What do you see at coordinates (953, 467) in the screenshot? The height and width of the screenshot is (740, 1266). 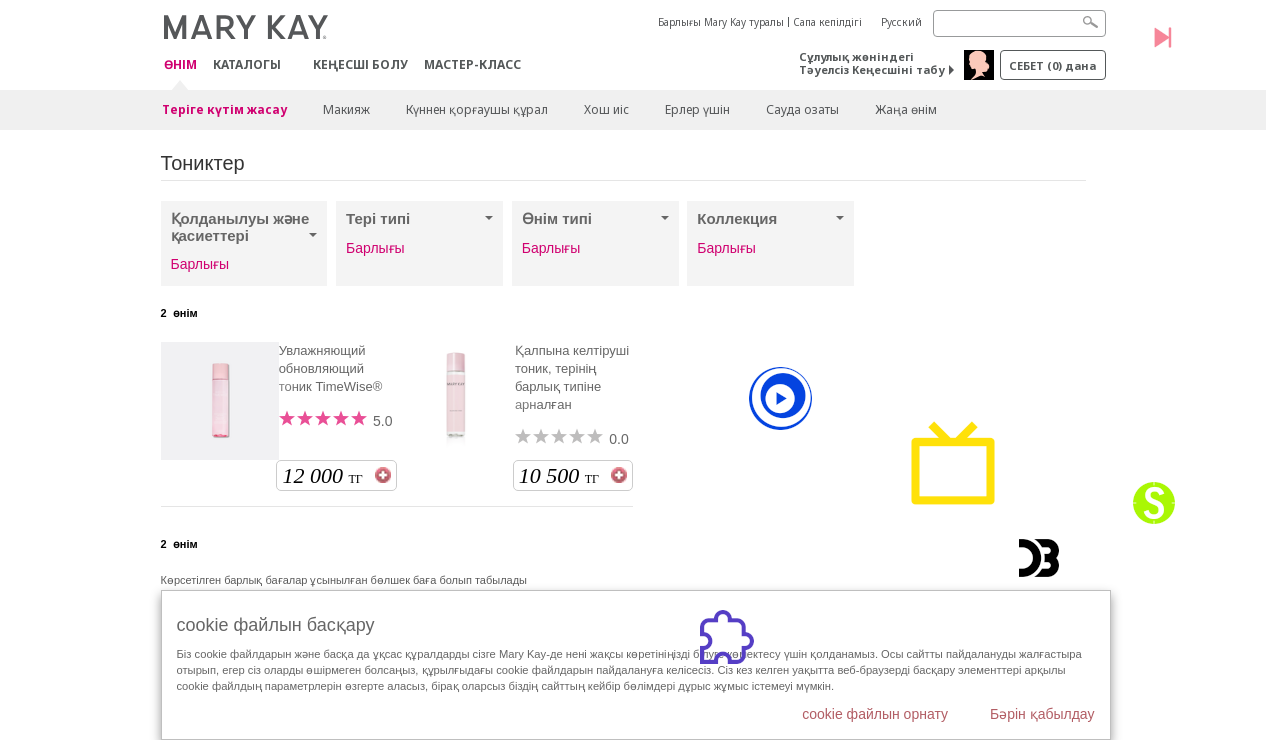 I see `access TV or video streaming features` at bounding box center [953, 467].